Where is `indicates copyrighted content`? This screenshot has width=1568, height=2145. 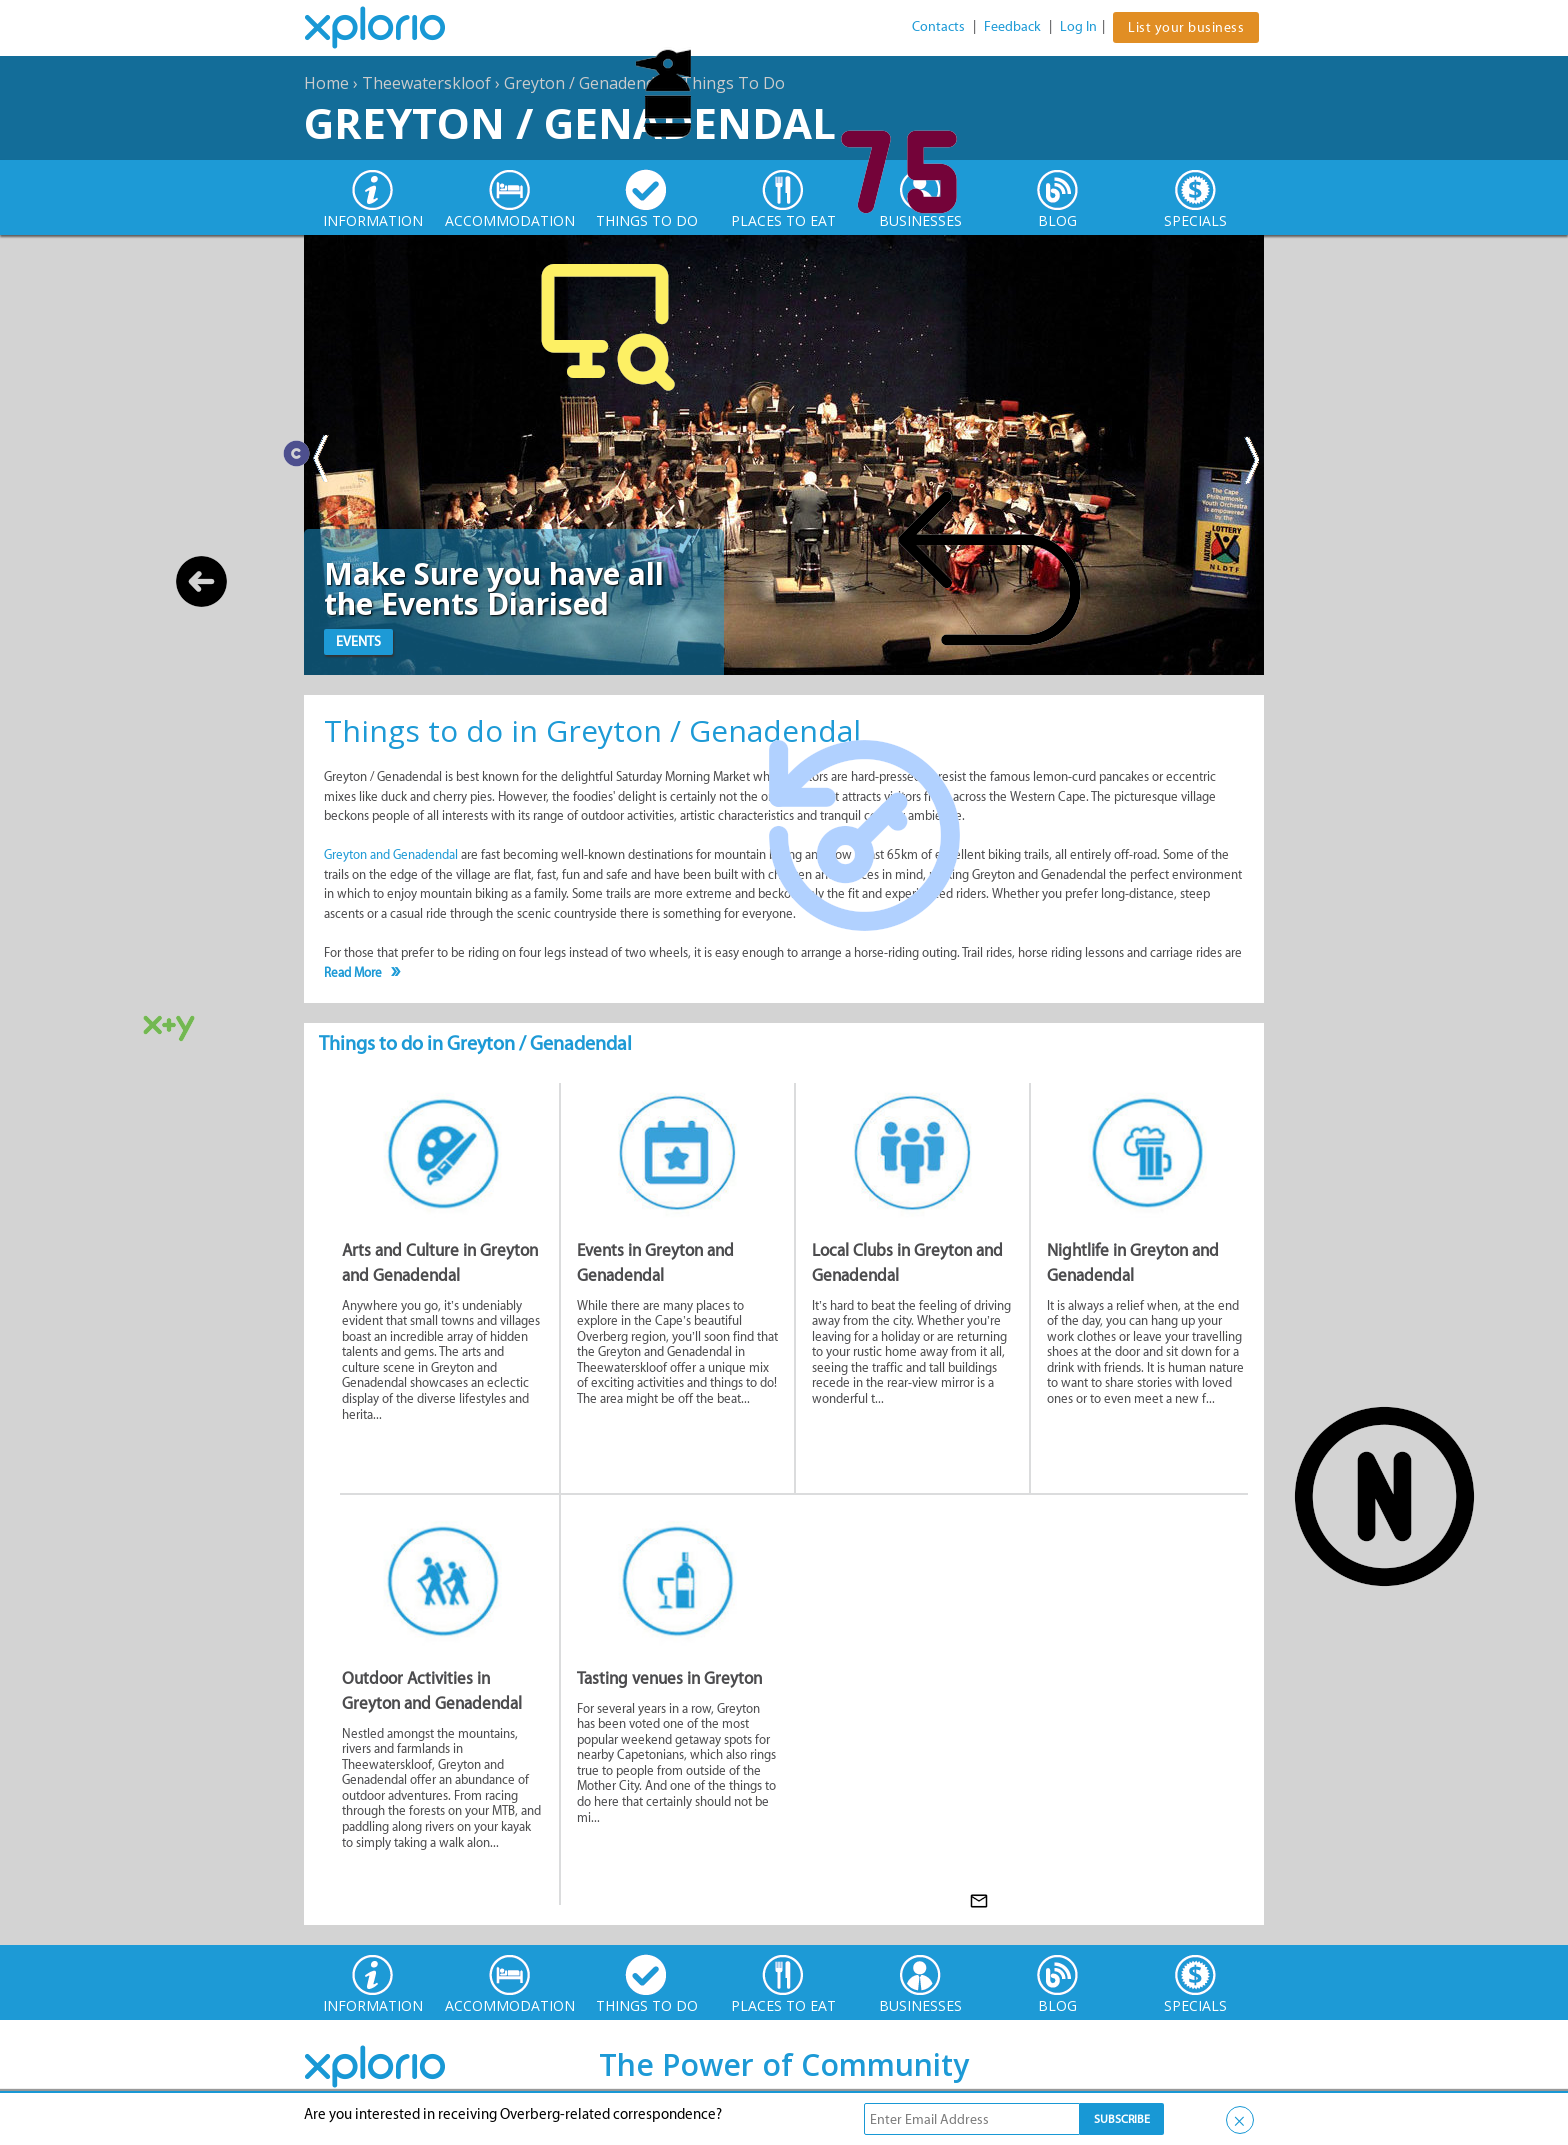
indicates copyrighted content is located at coordinates (296, 453).